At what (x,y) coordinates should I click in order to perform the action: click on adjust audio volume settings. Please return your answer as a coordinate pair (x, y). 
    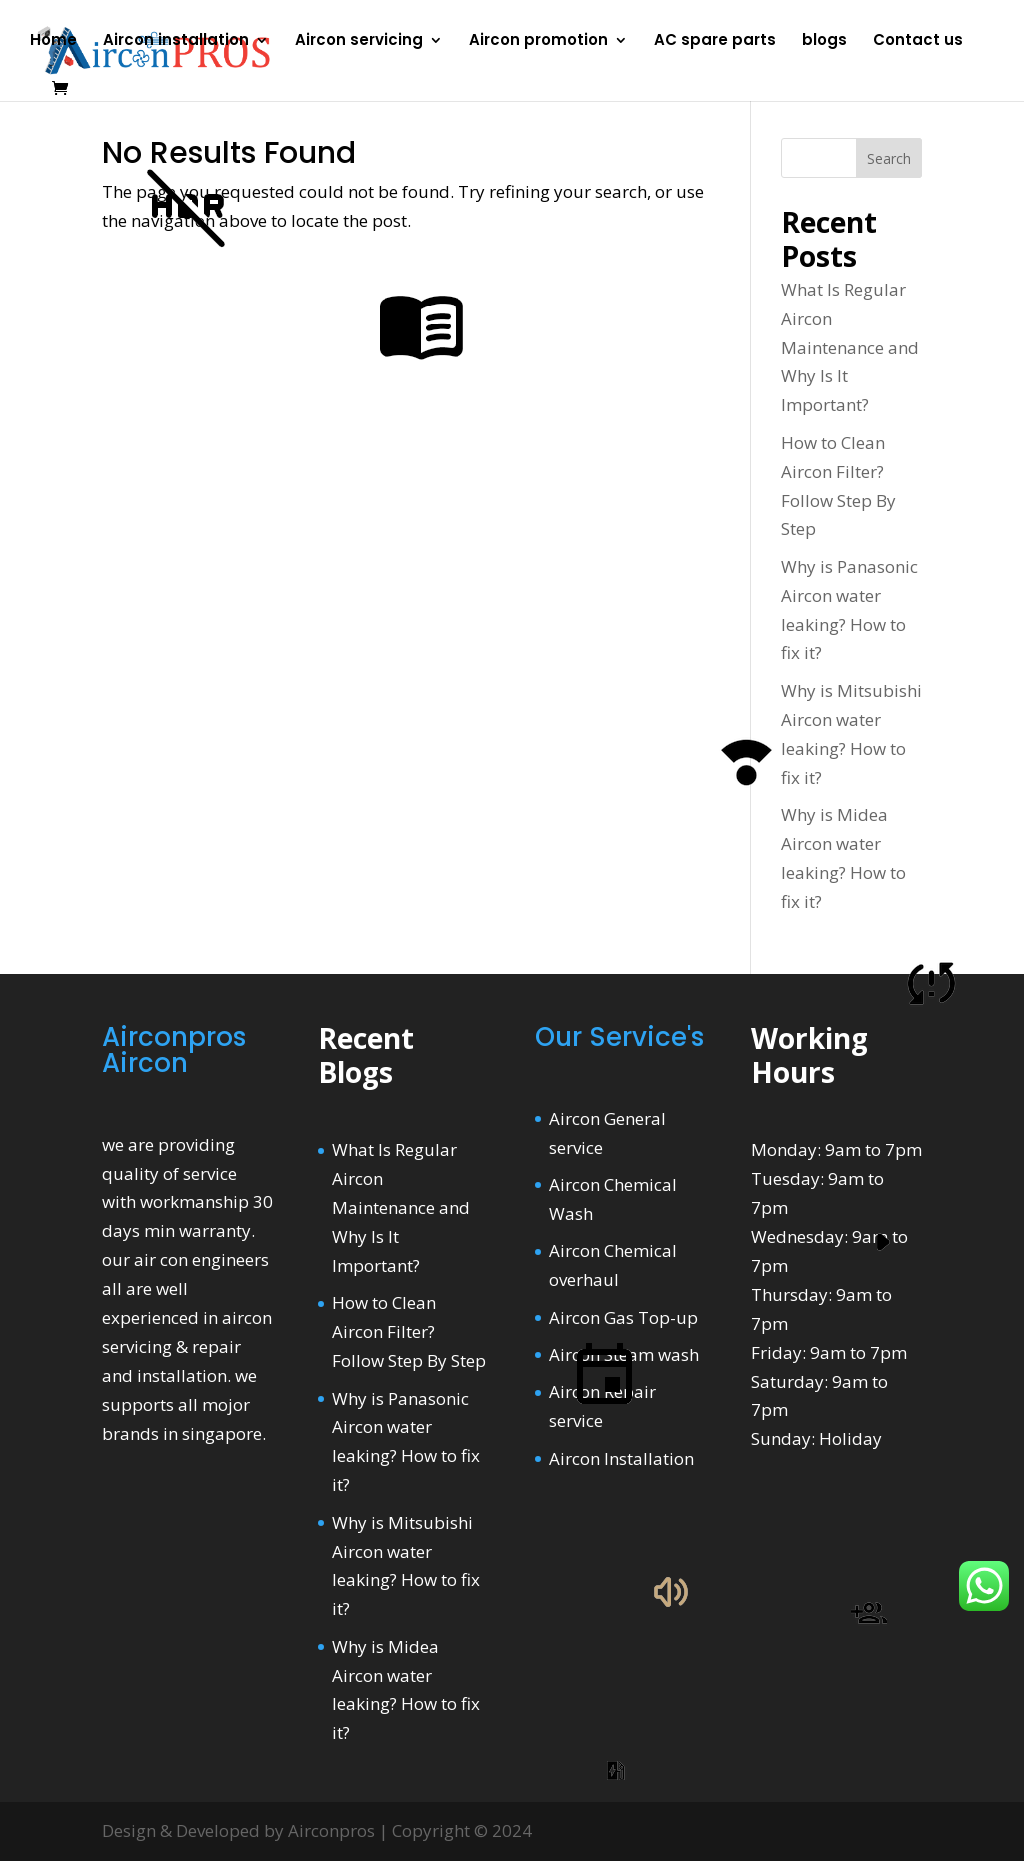
    Looking at the image, I should click on (671, 1592).